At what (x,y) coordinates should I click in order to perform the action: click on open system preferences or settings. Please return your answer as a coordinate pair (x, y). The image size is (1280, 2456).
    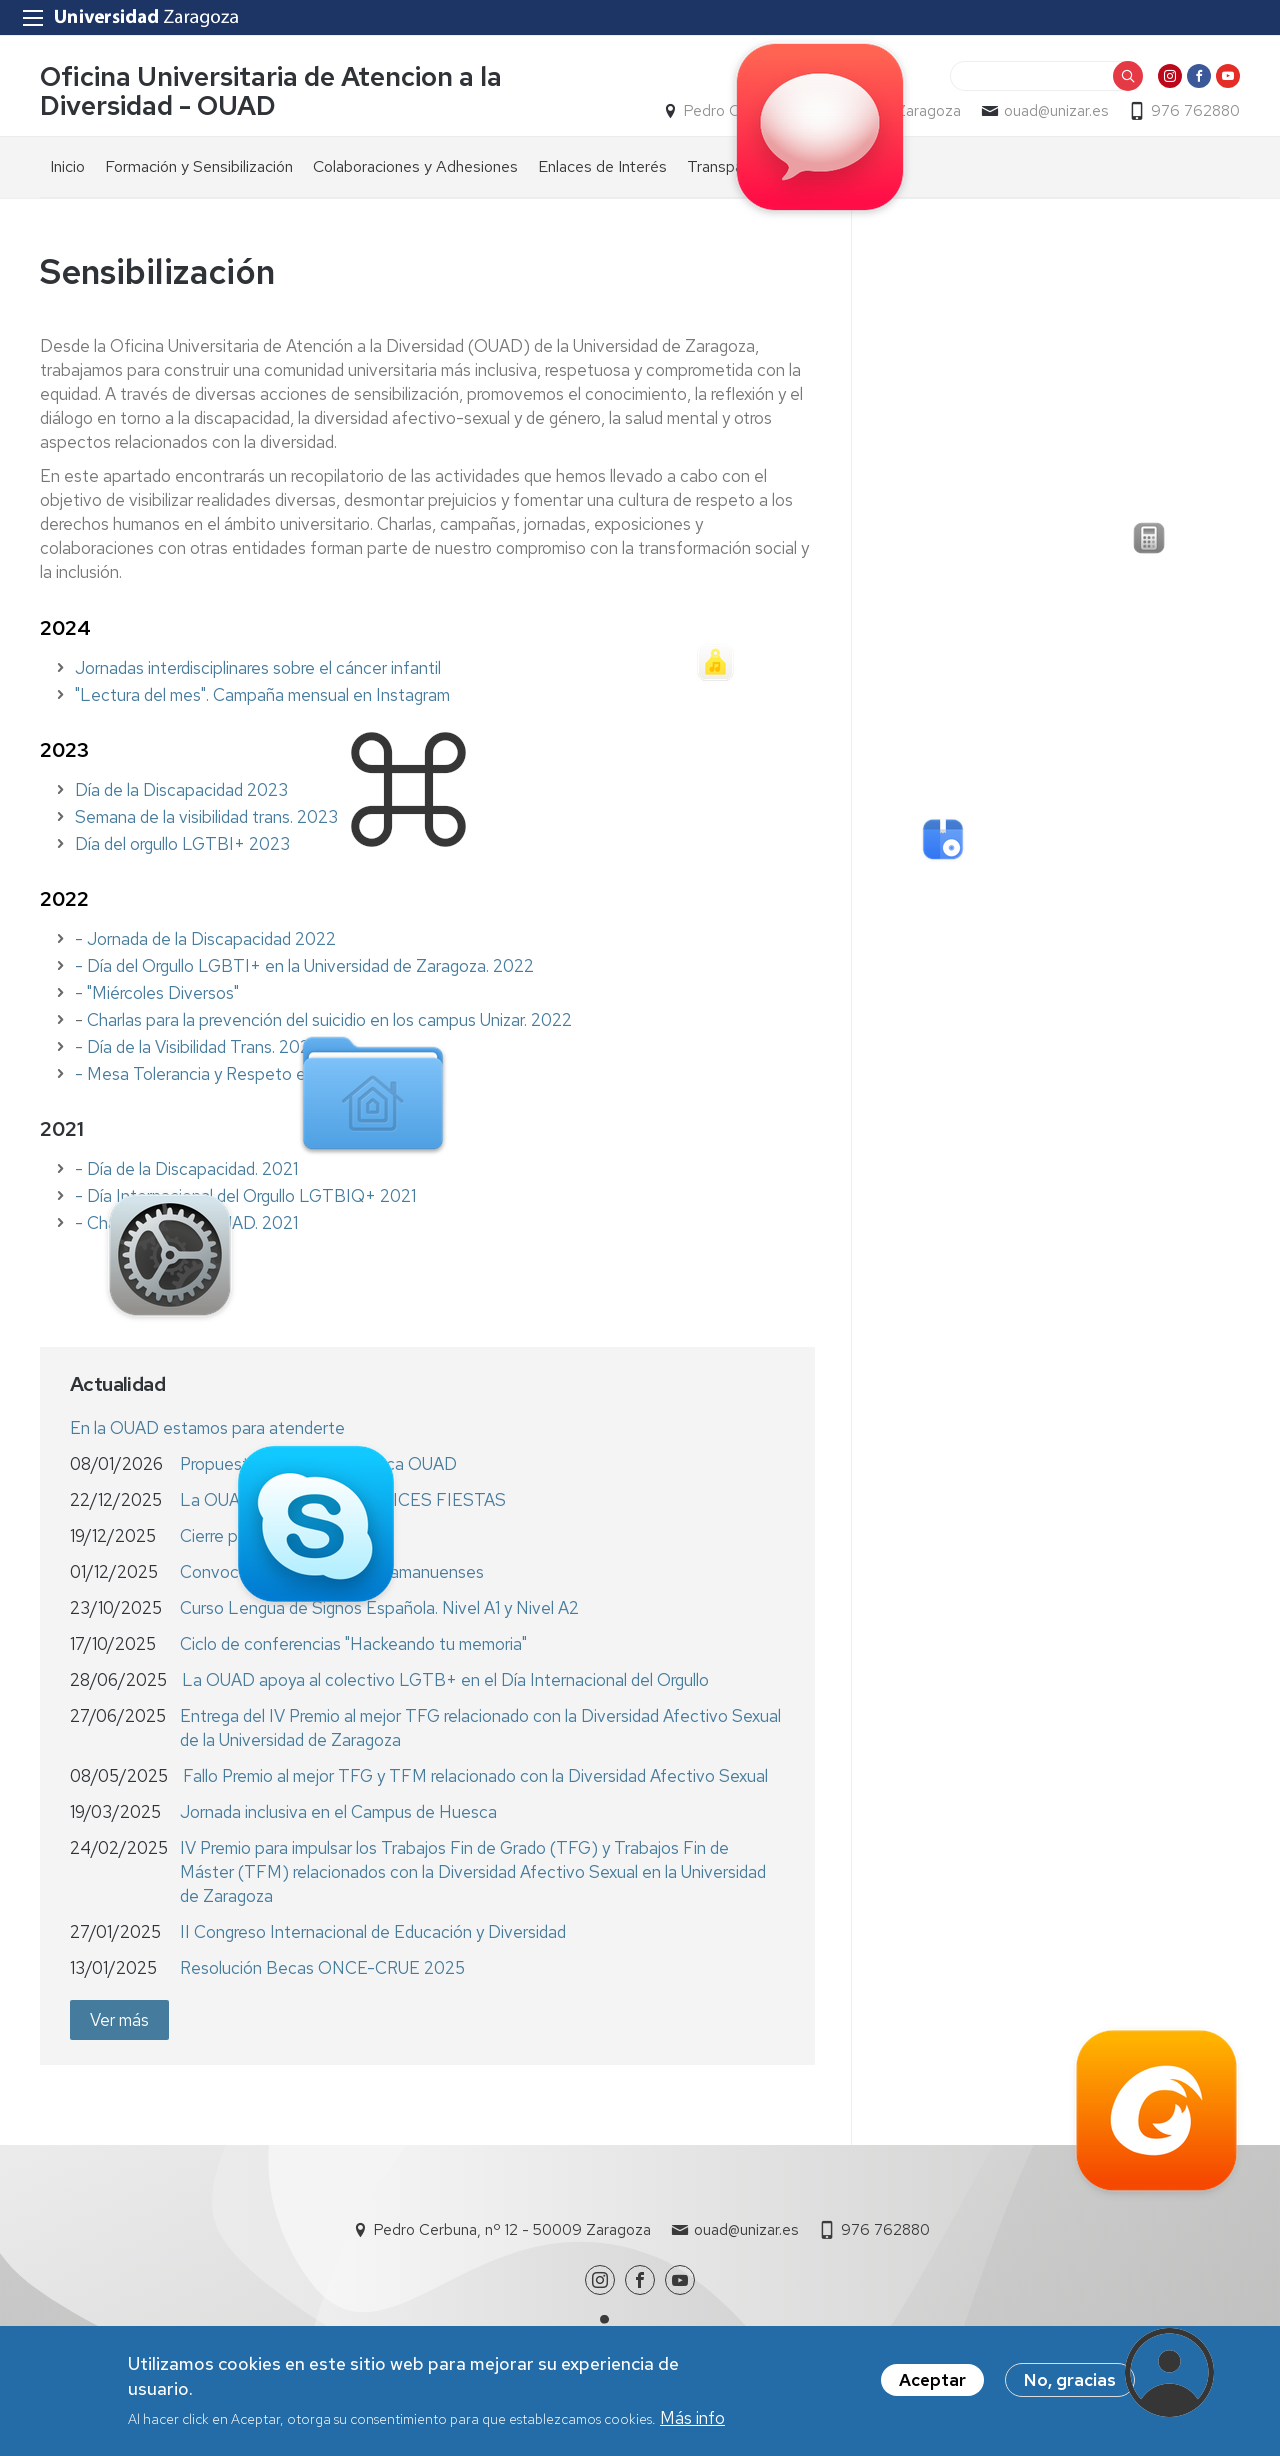
    Looking at the image, I should click on (170, 1255).